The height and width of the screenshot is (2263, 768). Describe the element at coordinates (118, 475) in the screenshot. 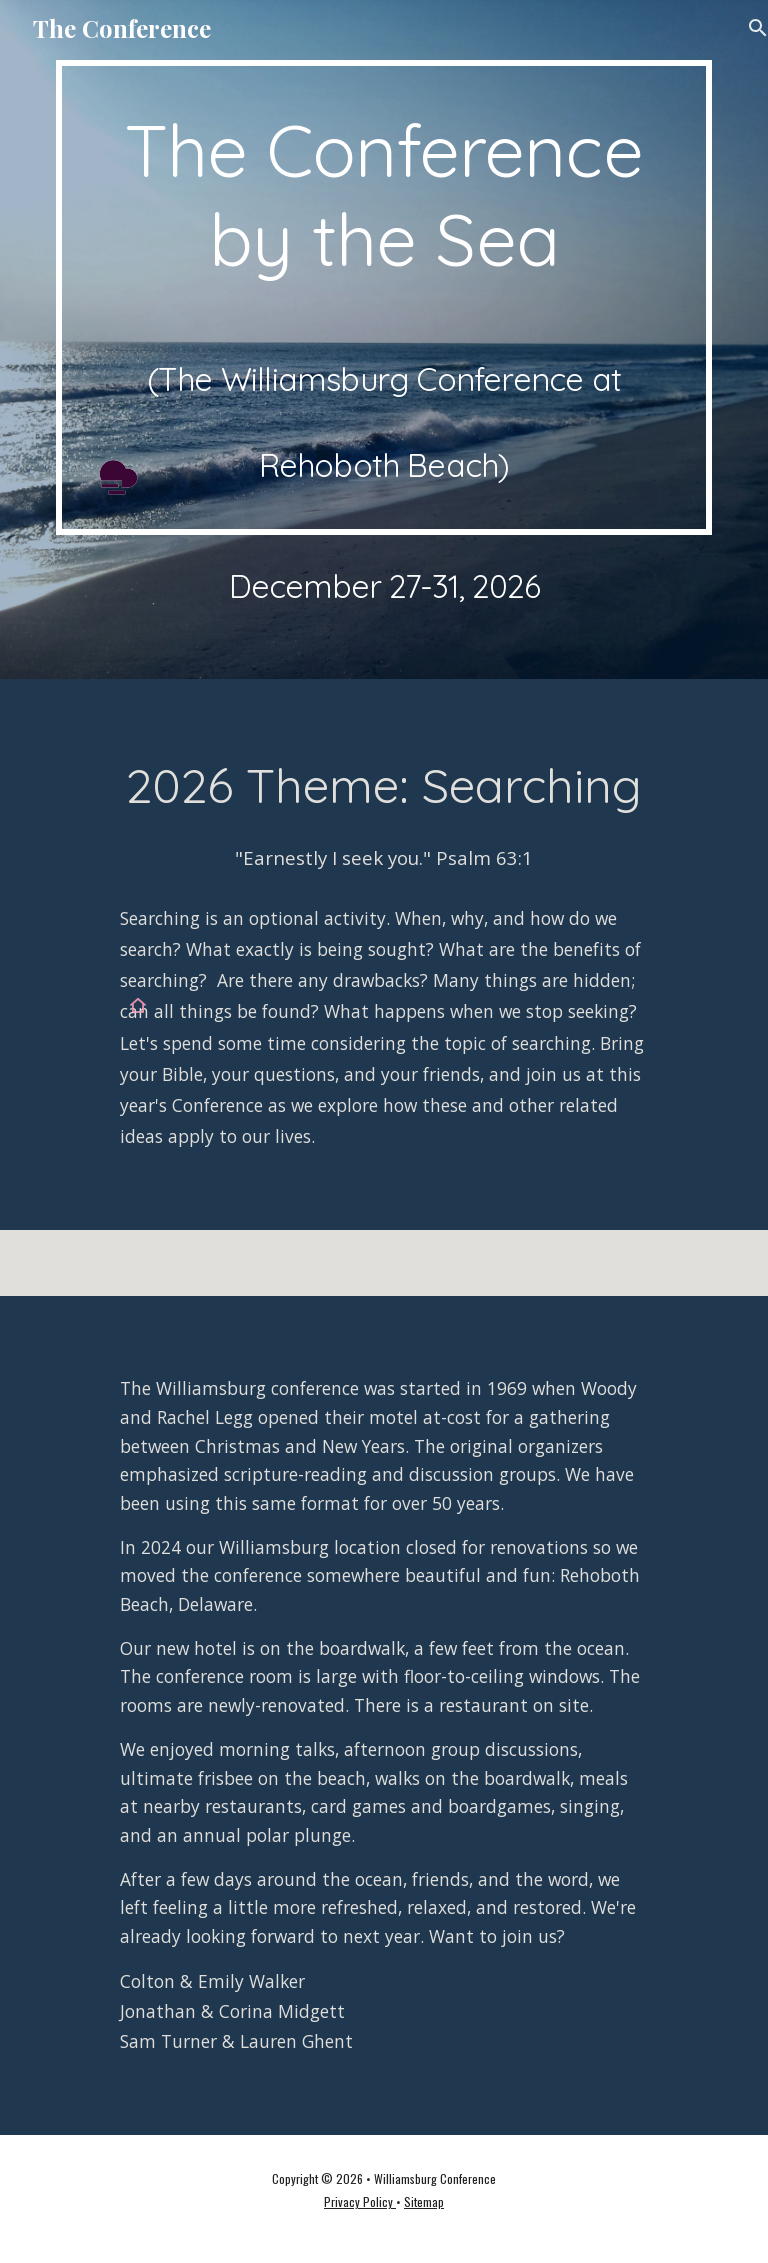

I see `indicates windy weather conditions` at that location.